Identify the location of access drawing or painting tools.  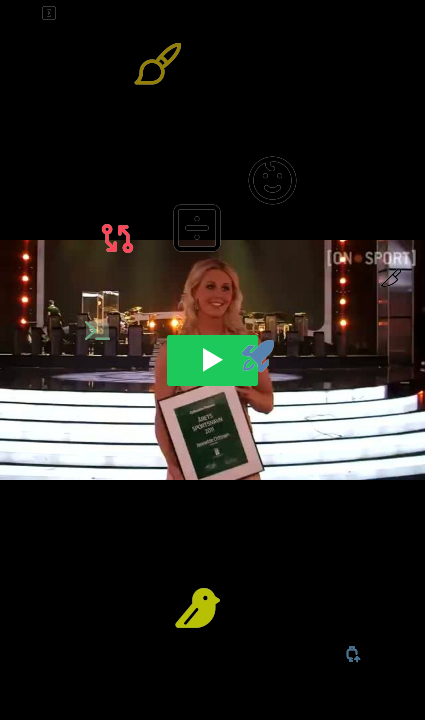
(159, 64).